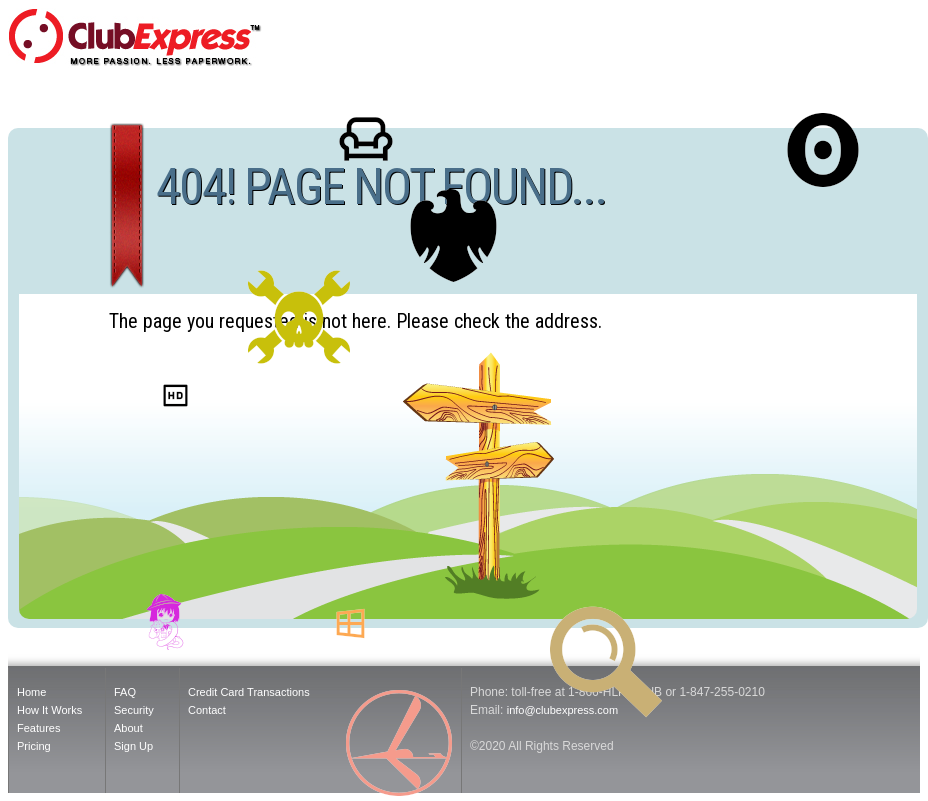 This screenshot has height=801, width=928. Describe the element at coordinates (366, 139) in the screenshot. I see `browse furniture or home decor items` at that location.